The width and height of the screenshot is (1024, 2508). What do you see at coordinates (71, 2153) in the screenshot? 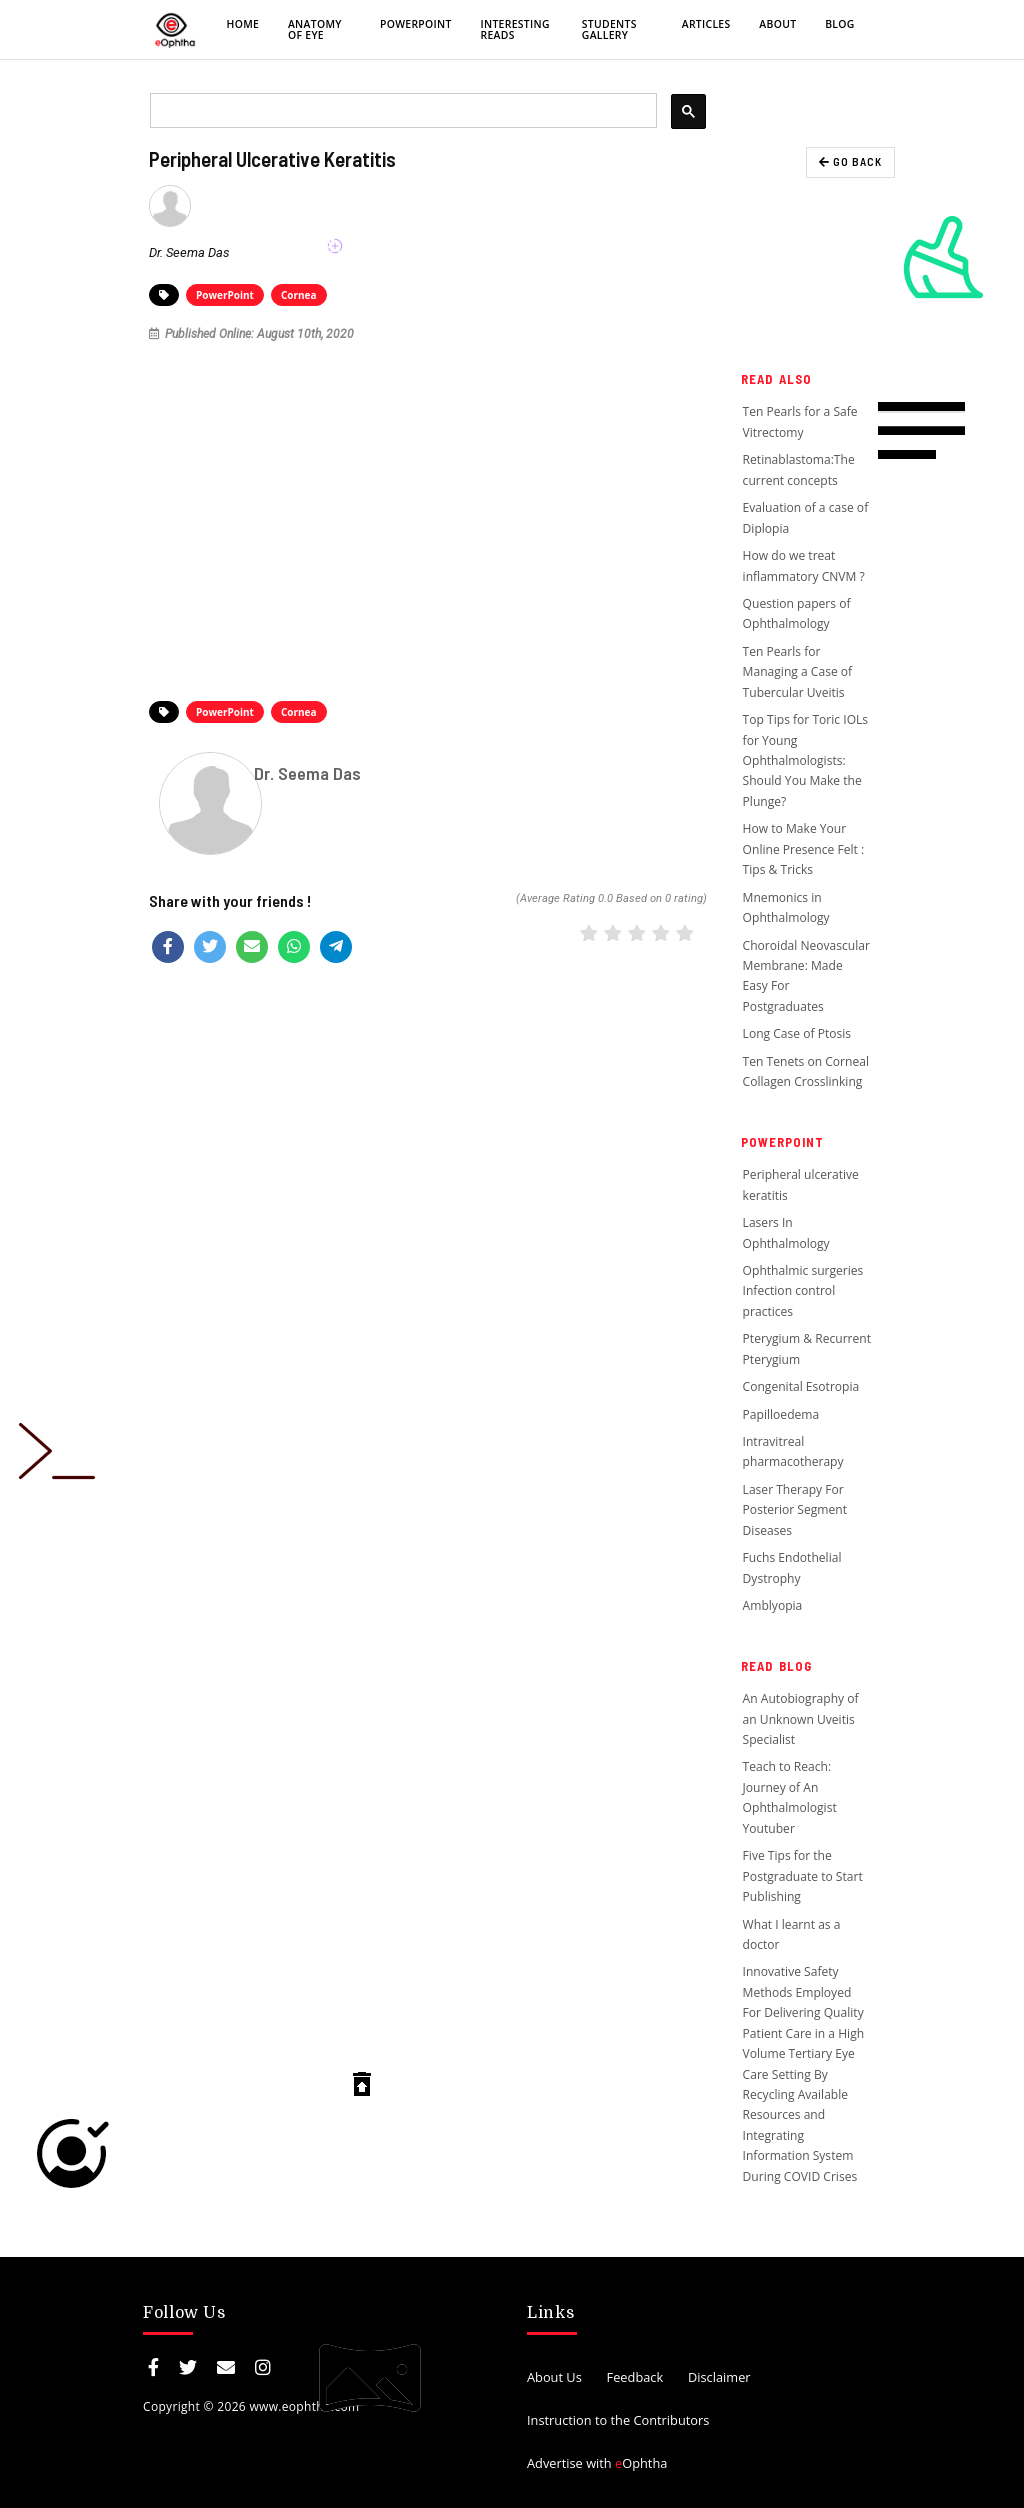
I see `verified user profile` at bounding box center [71, 2153].